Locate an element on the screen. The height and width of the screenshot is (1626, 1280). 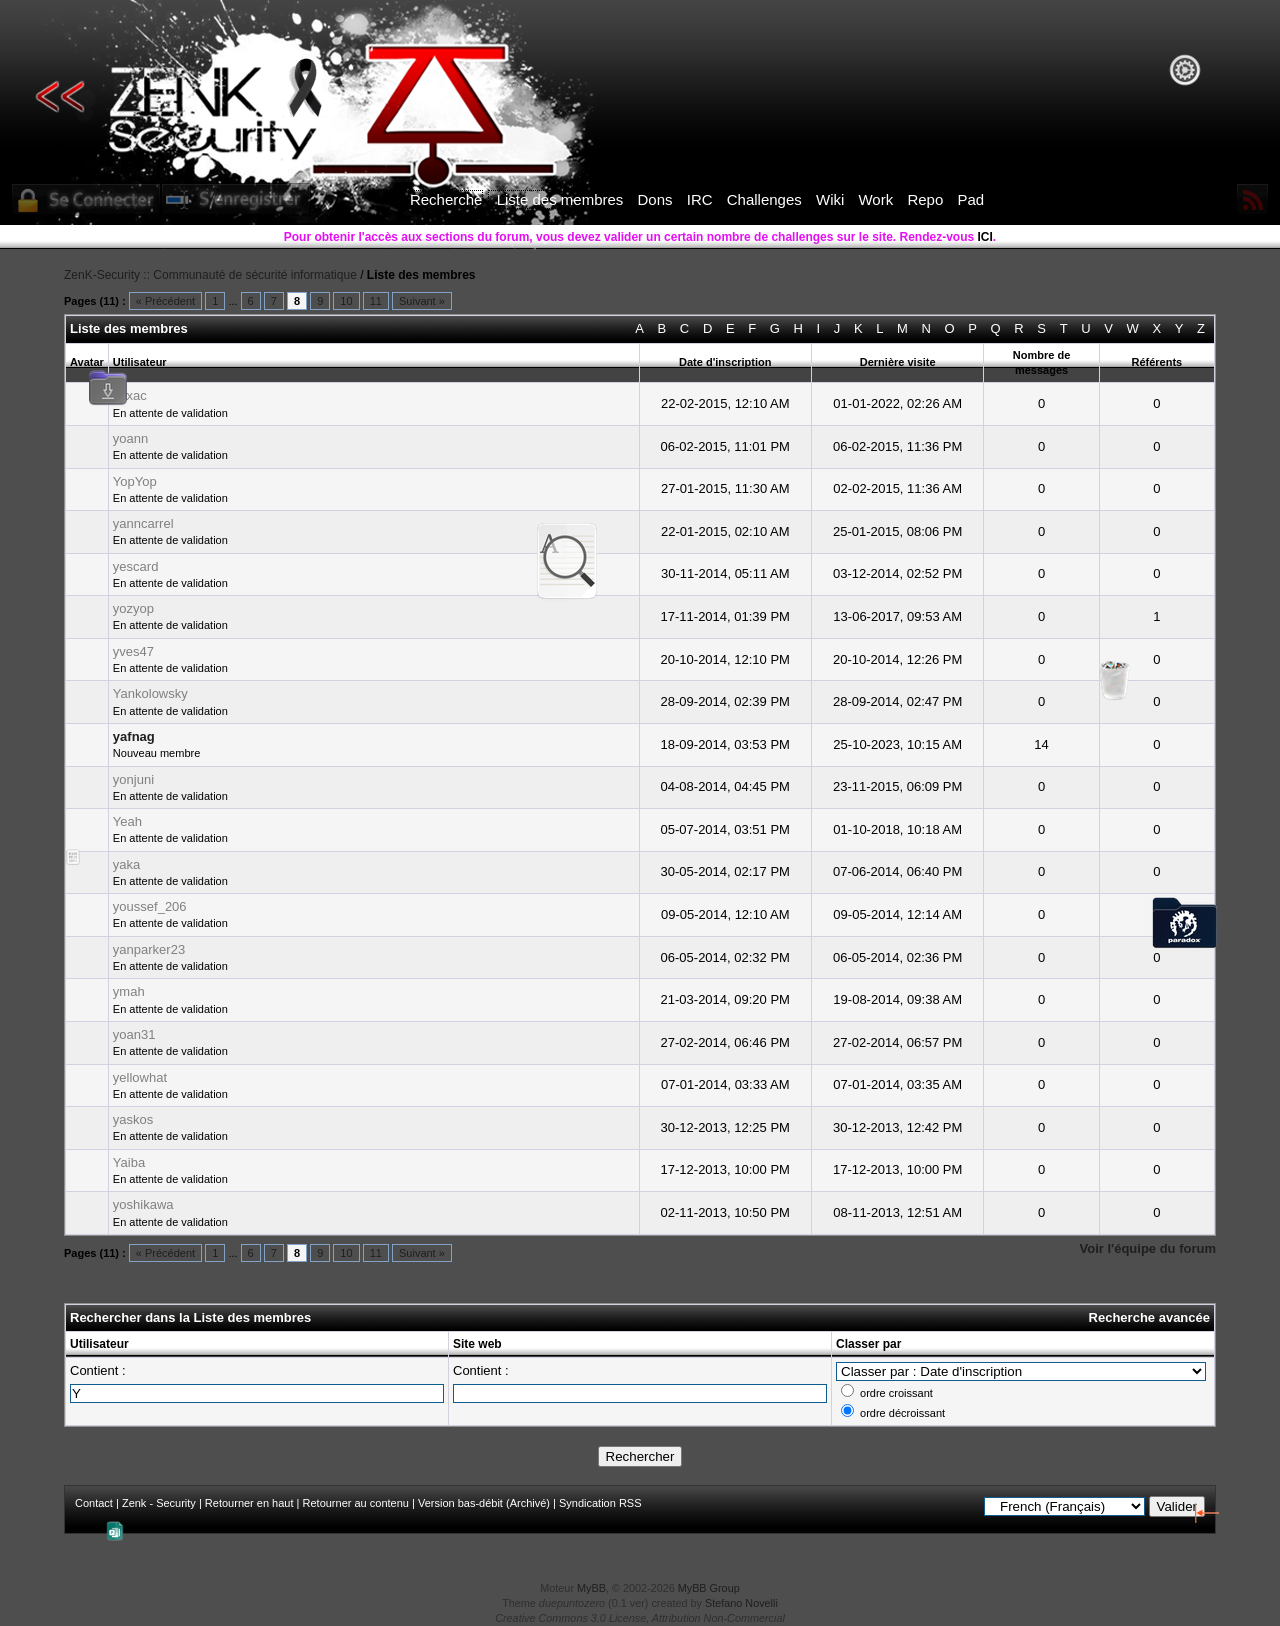
open document viewer application is located at coordinates (567, 561).